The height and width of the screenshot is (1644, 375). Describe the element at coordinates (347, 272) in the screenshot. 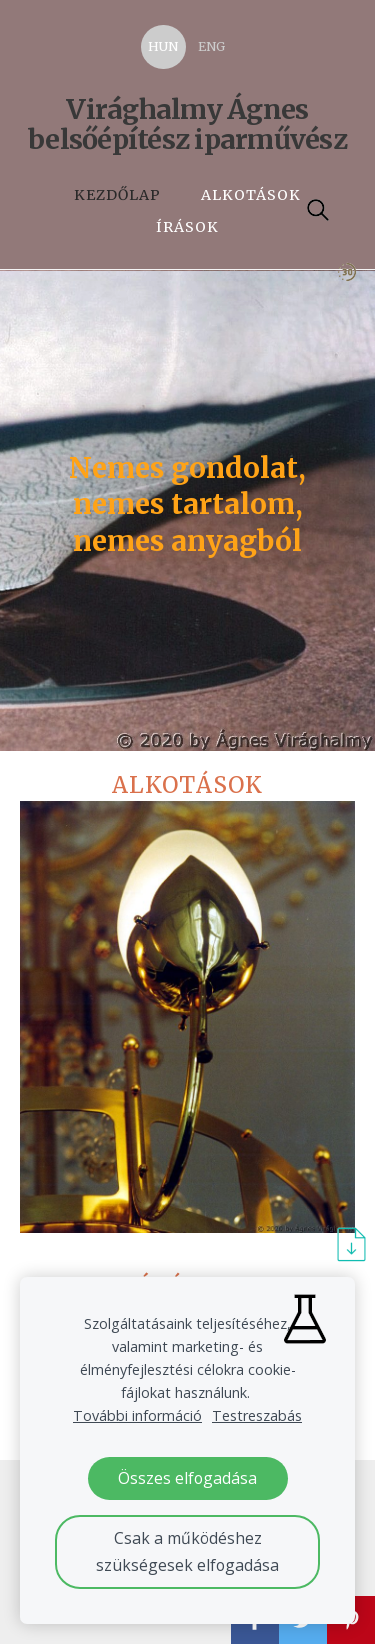

I see `set timer for 30 seconds or minutes` at that location.